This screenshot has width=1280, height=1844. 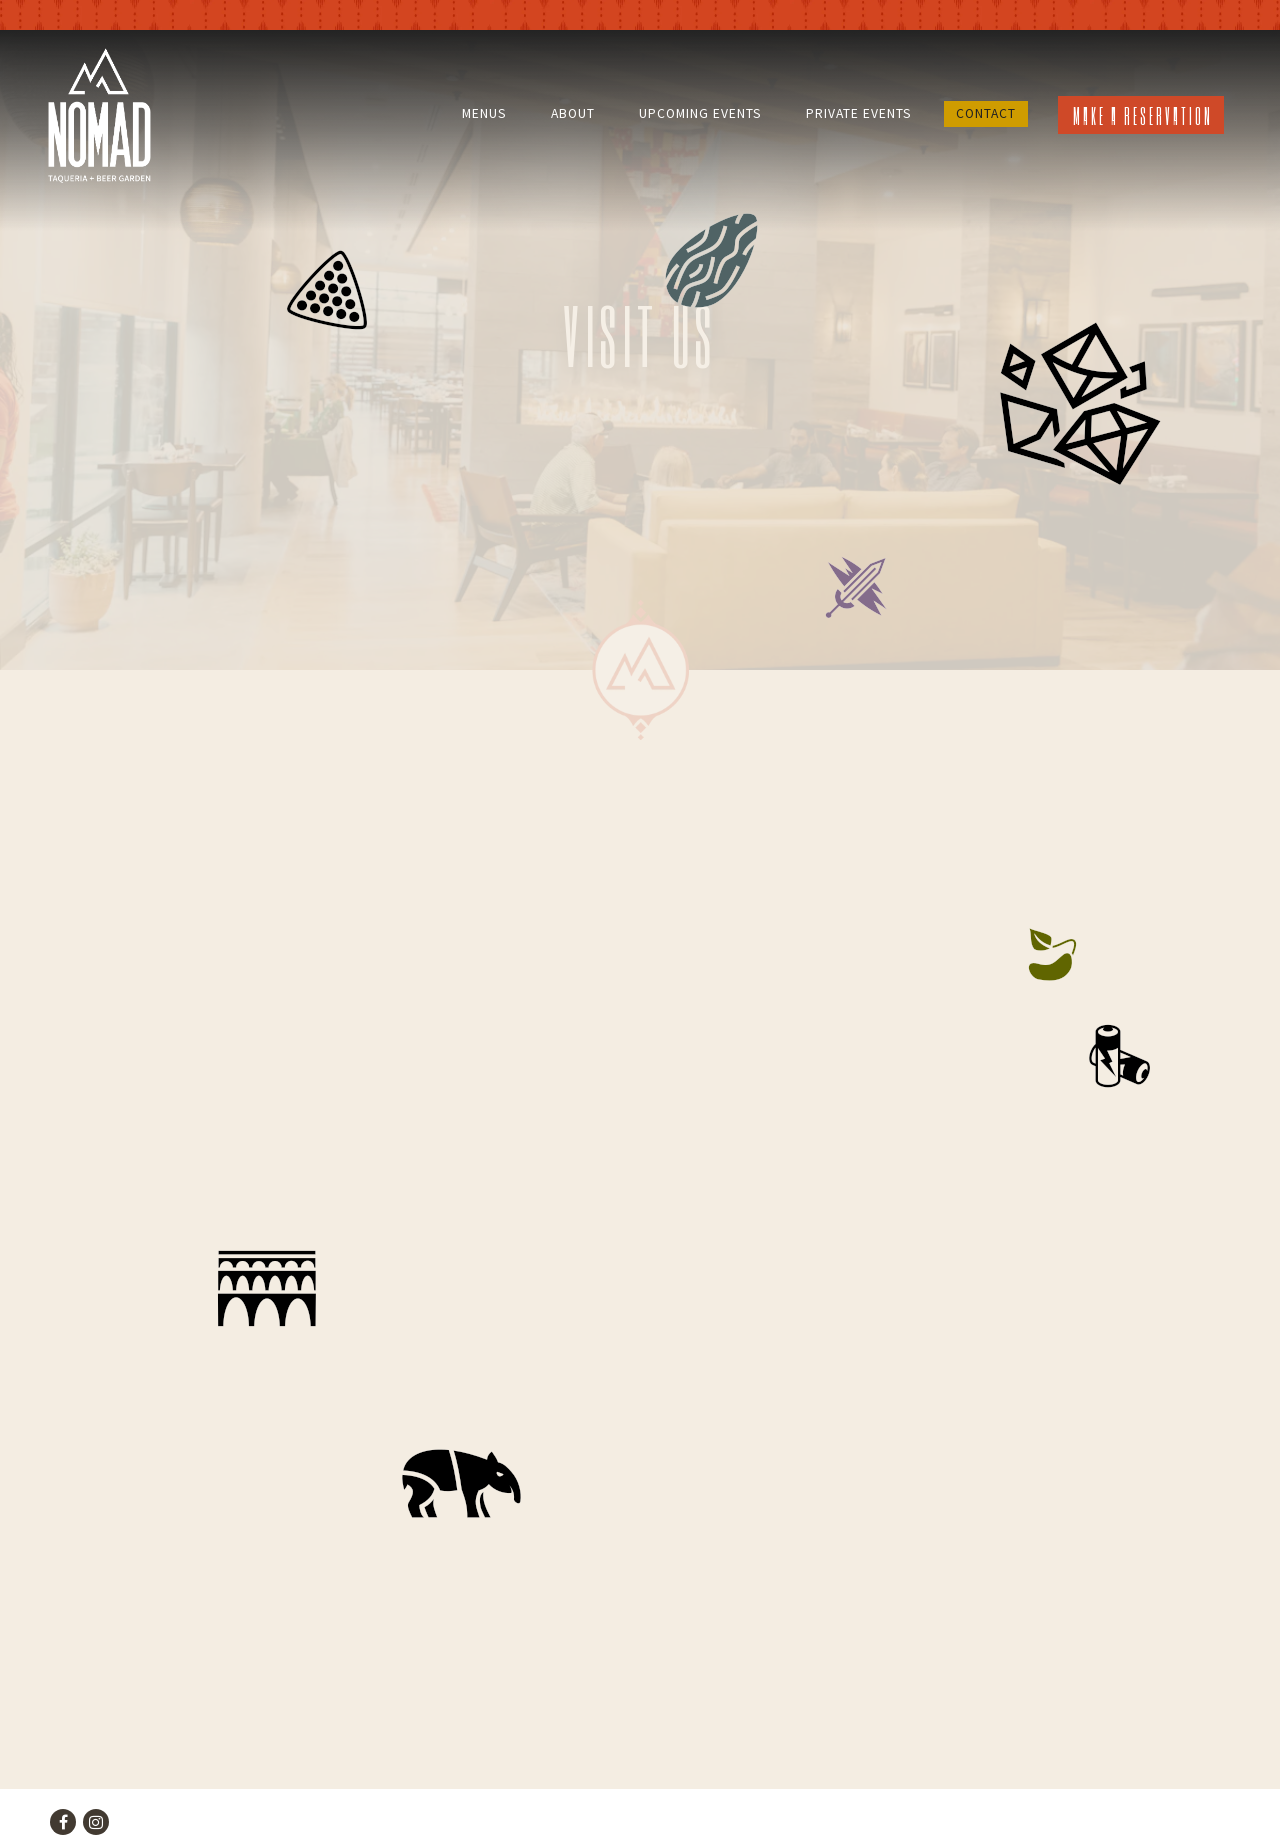 I want to click on view aqueduct or water infrastructure, so click(x=267, y=1279).